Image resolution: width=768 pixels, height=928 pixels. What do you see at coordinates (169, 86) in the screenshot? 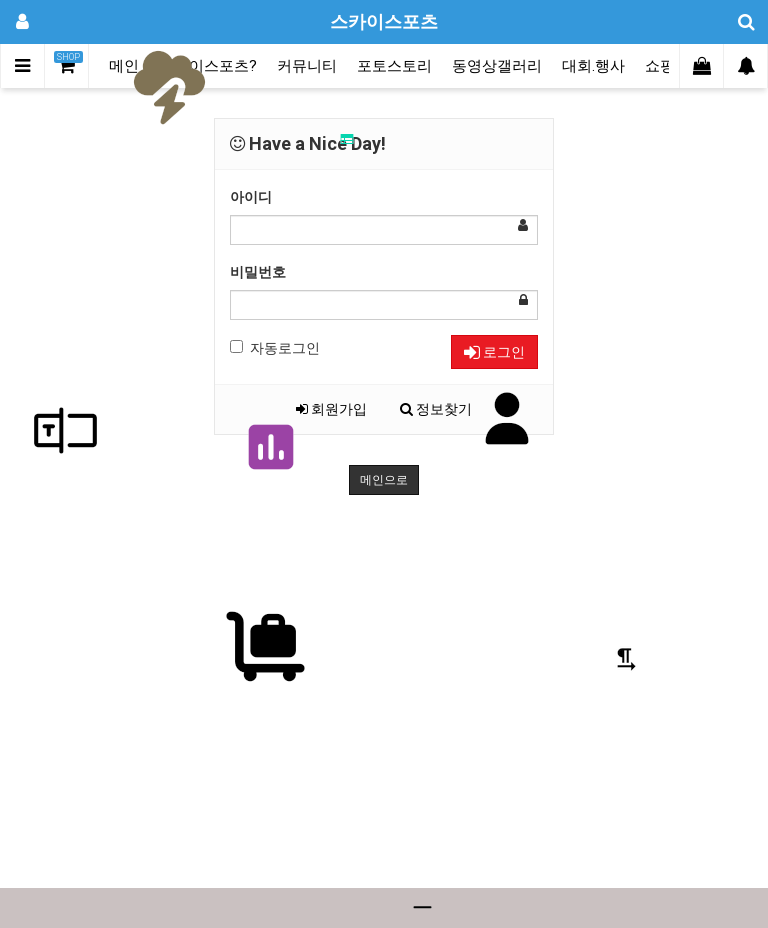
I see `indicates thunderstorm weather conditions` at bounding box center [169, 86].